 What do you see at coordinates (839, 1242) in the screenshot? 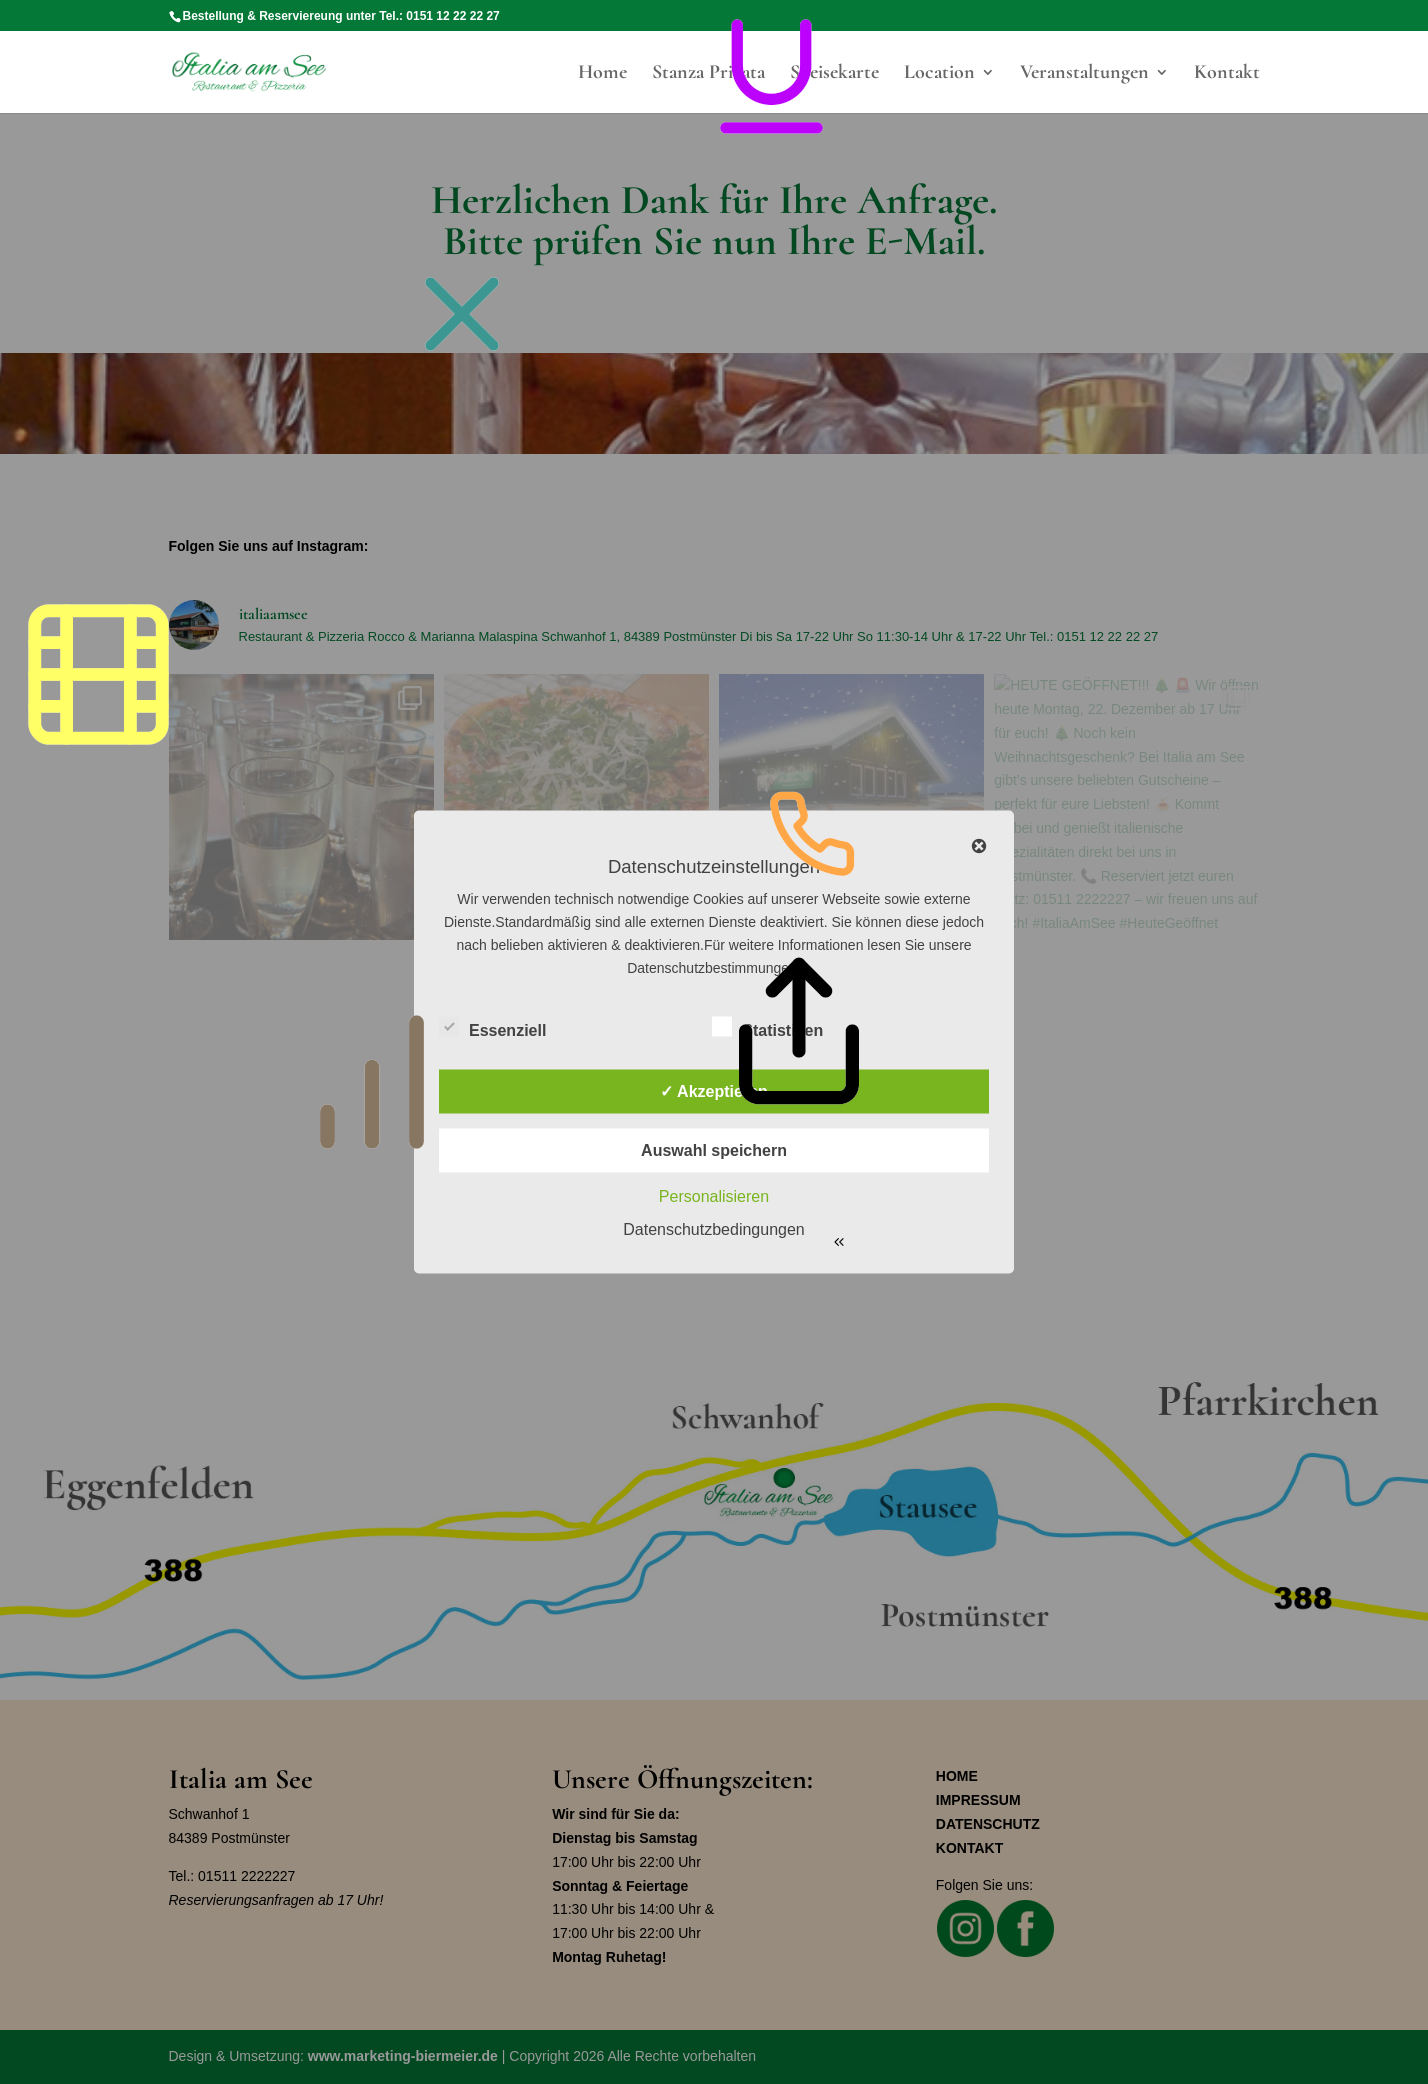
I see `go back to the beginning` at bounding box center [839, 1242].